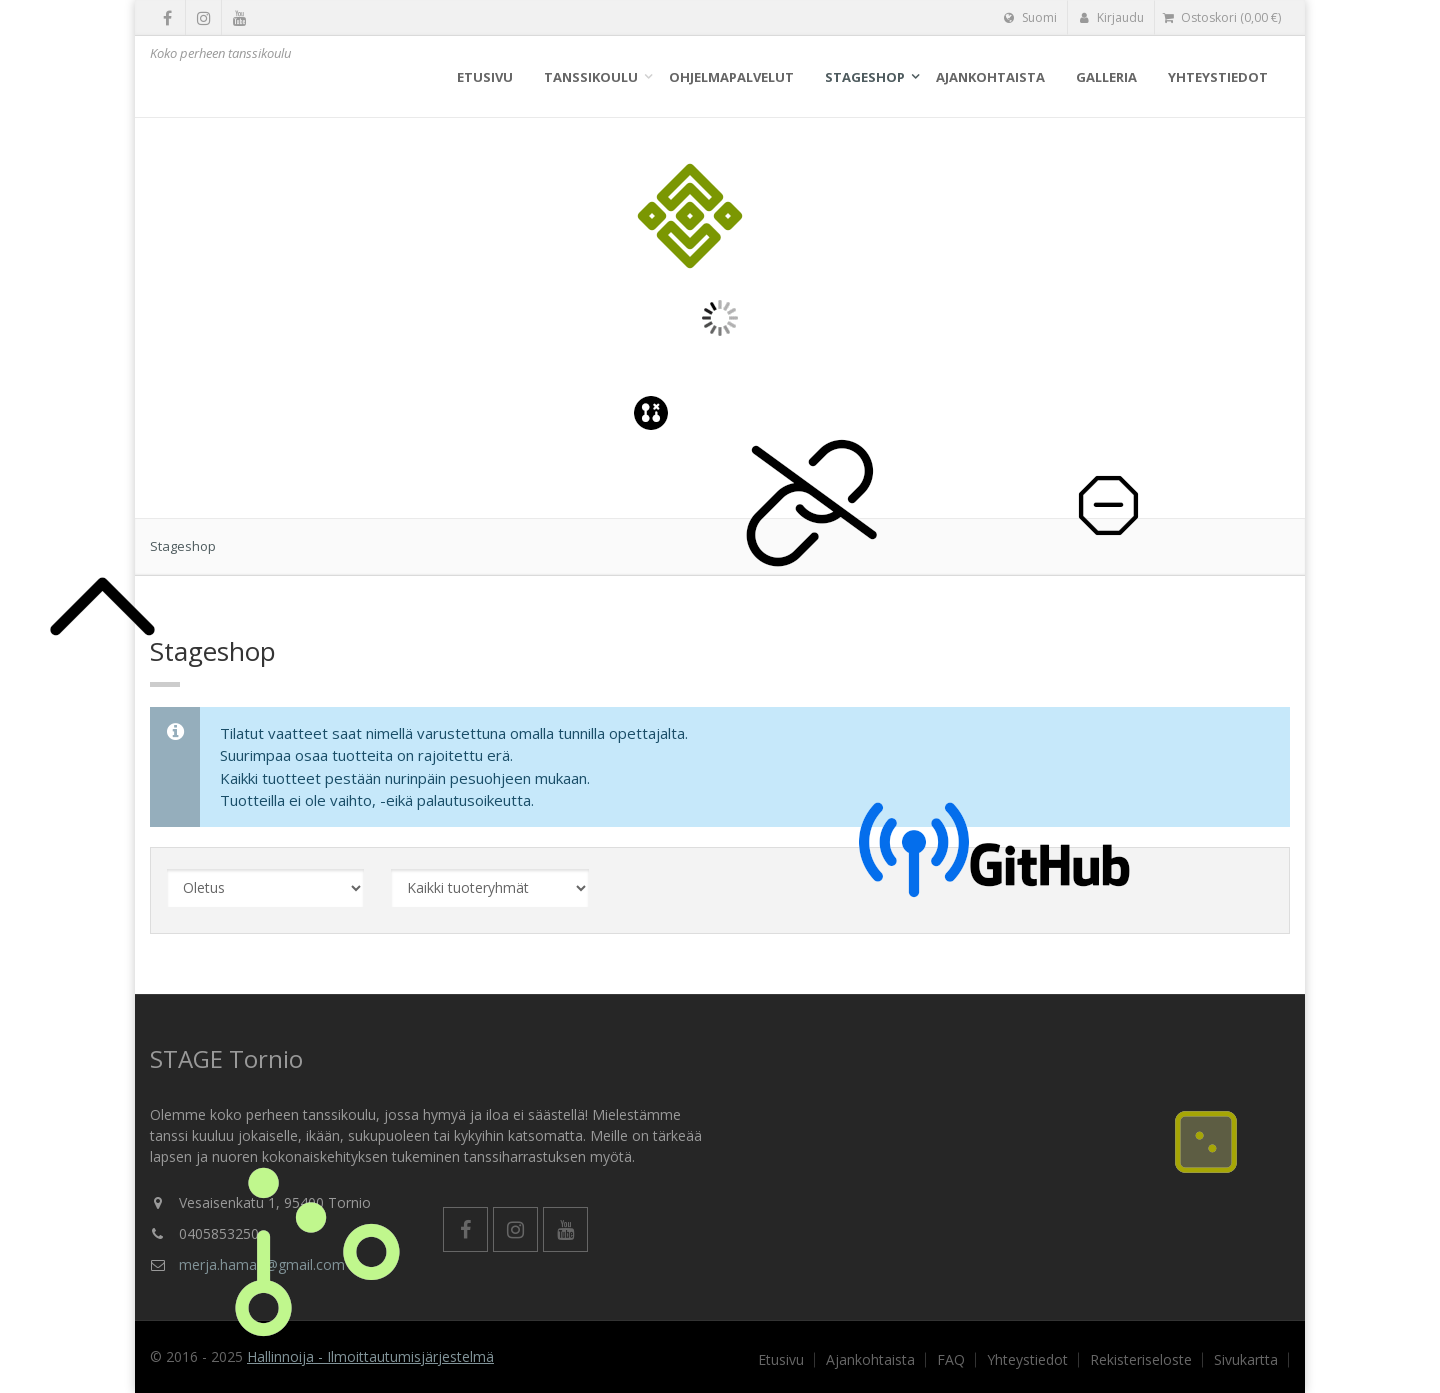 The height and width of the screenshot is (1393, 1440). Describe the element at coordinates (102, 605) in the screenshot. I see `collapse an expanded section` at that location.